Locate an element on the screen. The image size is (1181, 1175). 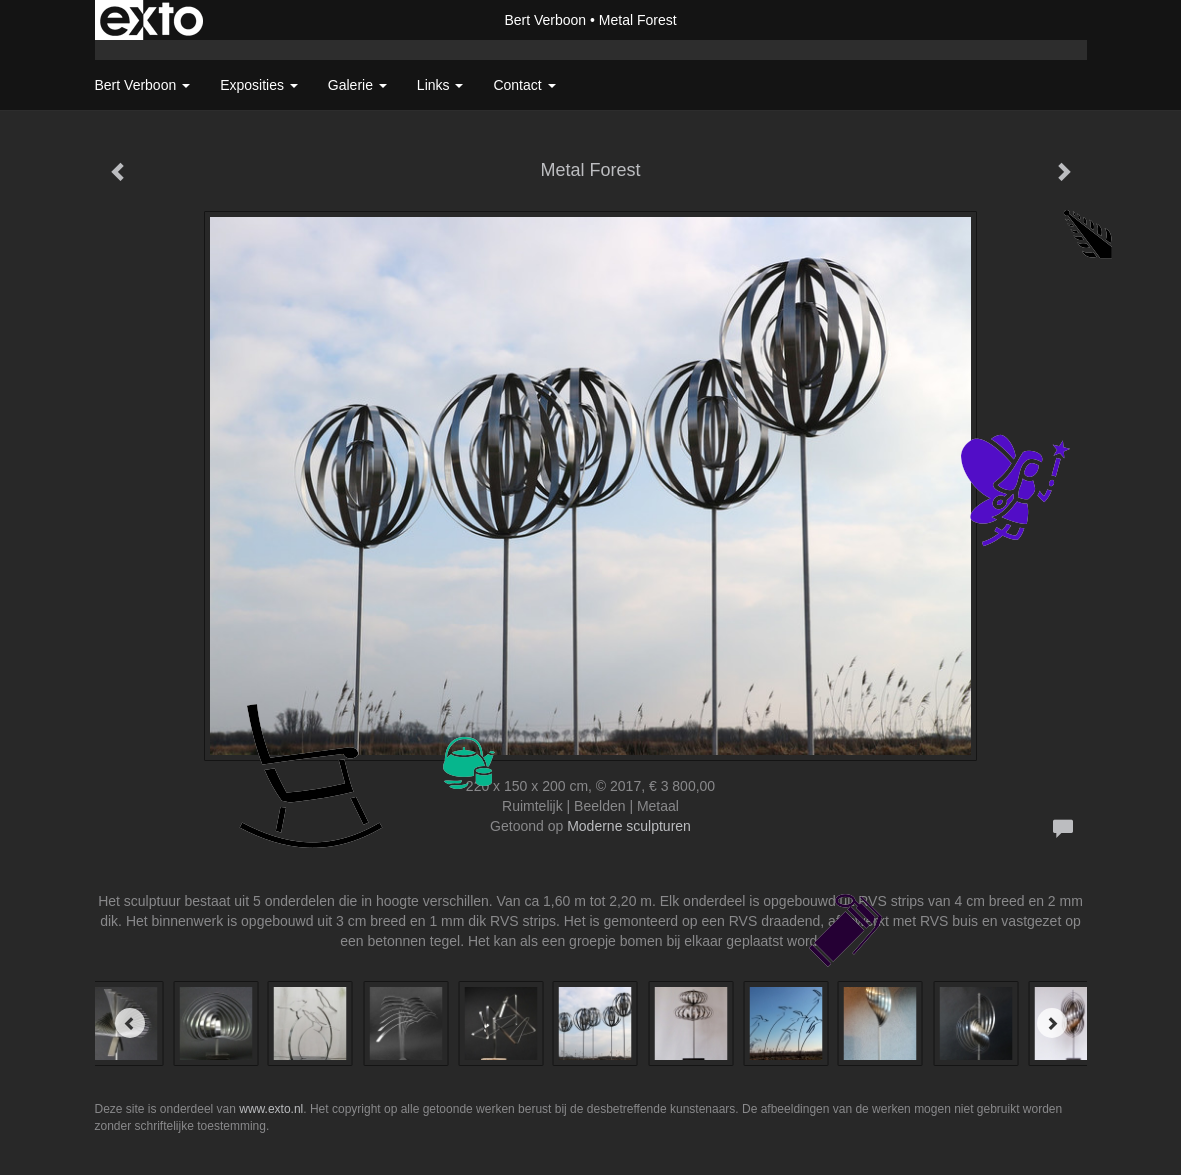
browse furniture or home decor items is located at coordinates (311, 776).